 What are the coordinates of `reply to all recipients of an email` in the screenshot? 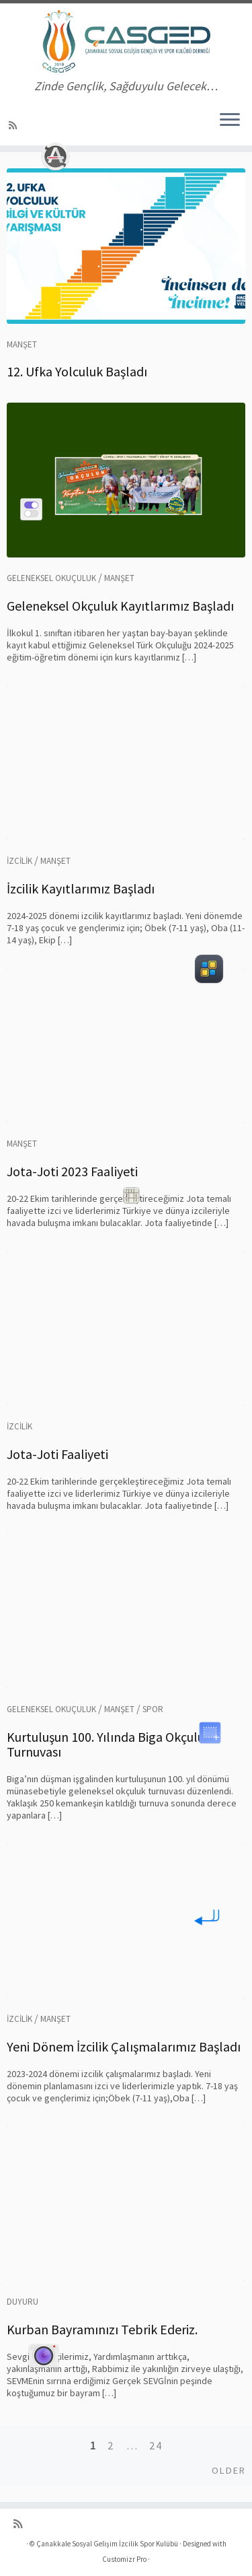 It's located at (206, 1916).